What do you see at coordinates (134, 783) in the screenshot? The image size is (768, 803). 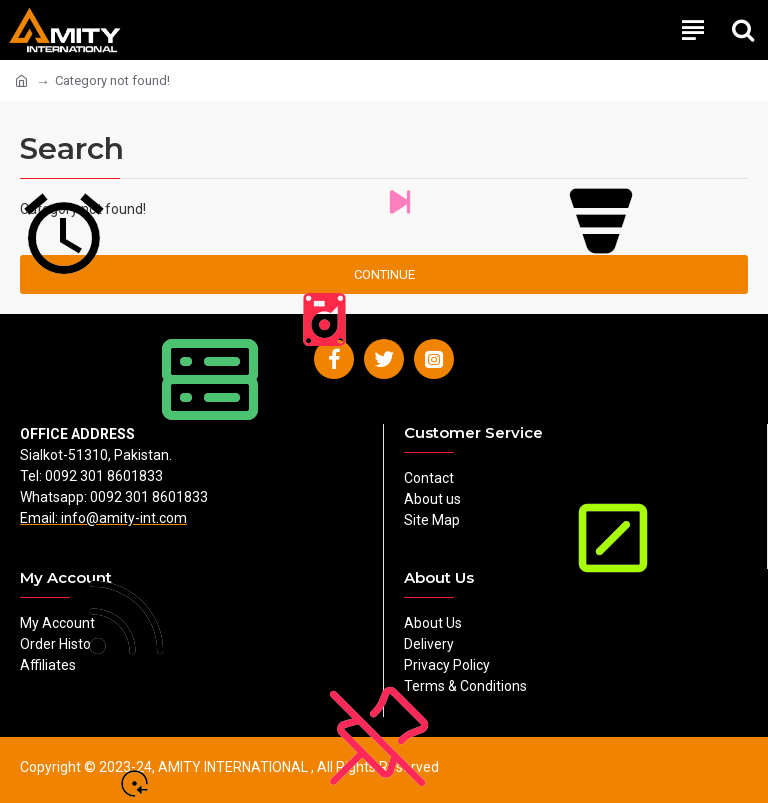 I see `indicates an issue is tracked by another issue` at bounding box center [134, 783].